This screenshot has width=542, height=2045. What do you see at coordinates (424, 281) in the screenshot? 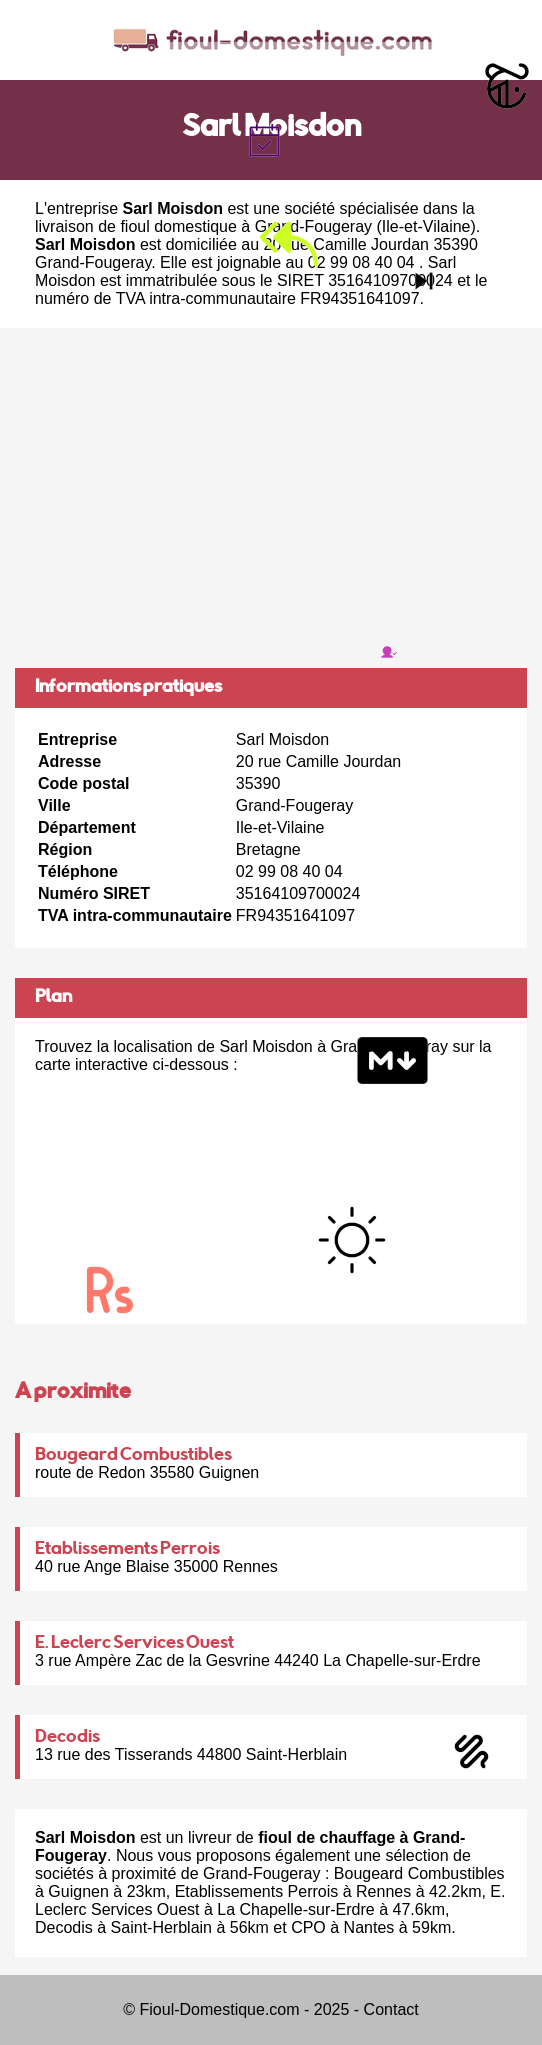
I see `skip to the next track or media item` at bounding box center [424, 281].